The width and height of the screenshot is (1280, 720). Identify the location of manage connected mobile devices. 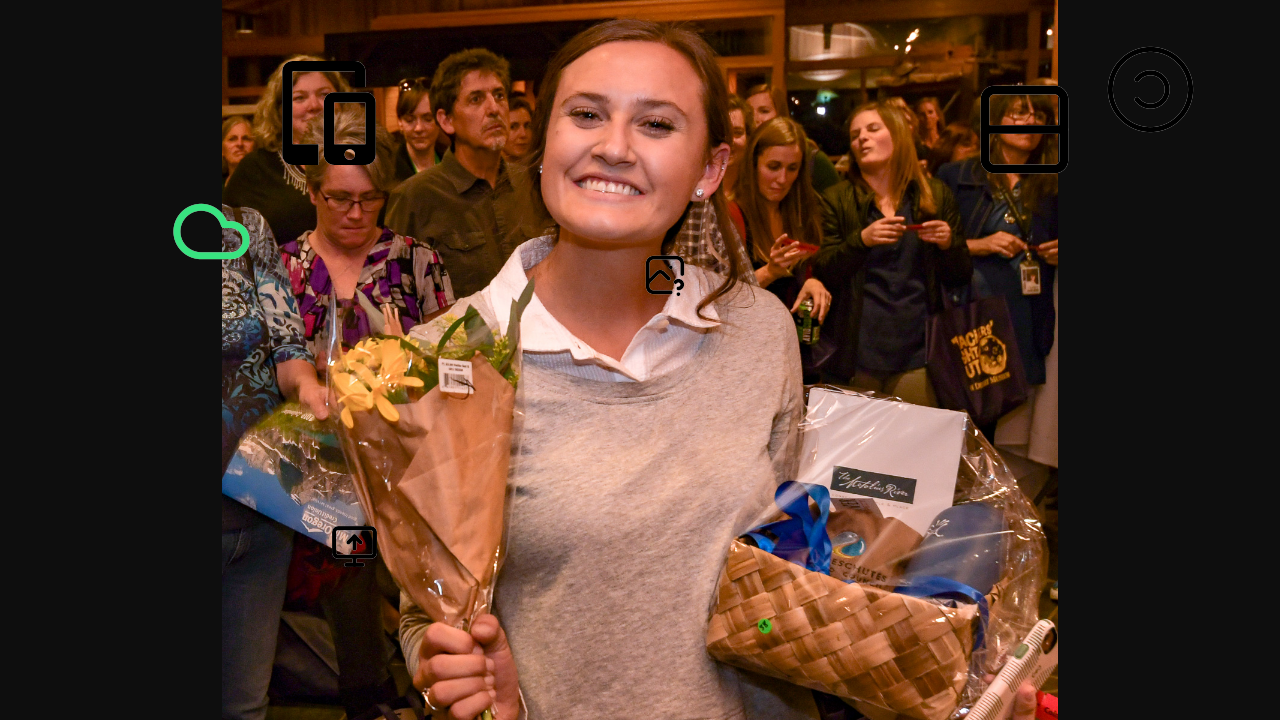
(329, 113).